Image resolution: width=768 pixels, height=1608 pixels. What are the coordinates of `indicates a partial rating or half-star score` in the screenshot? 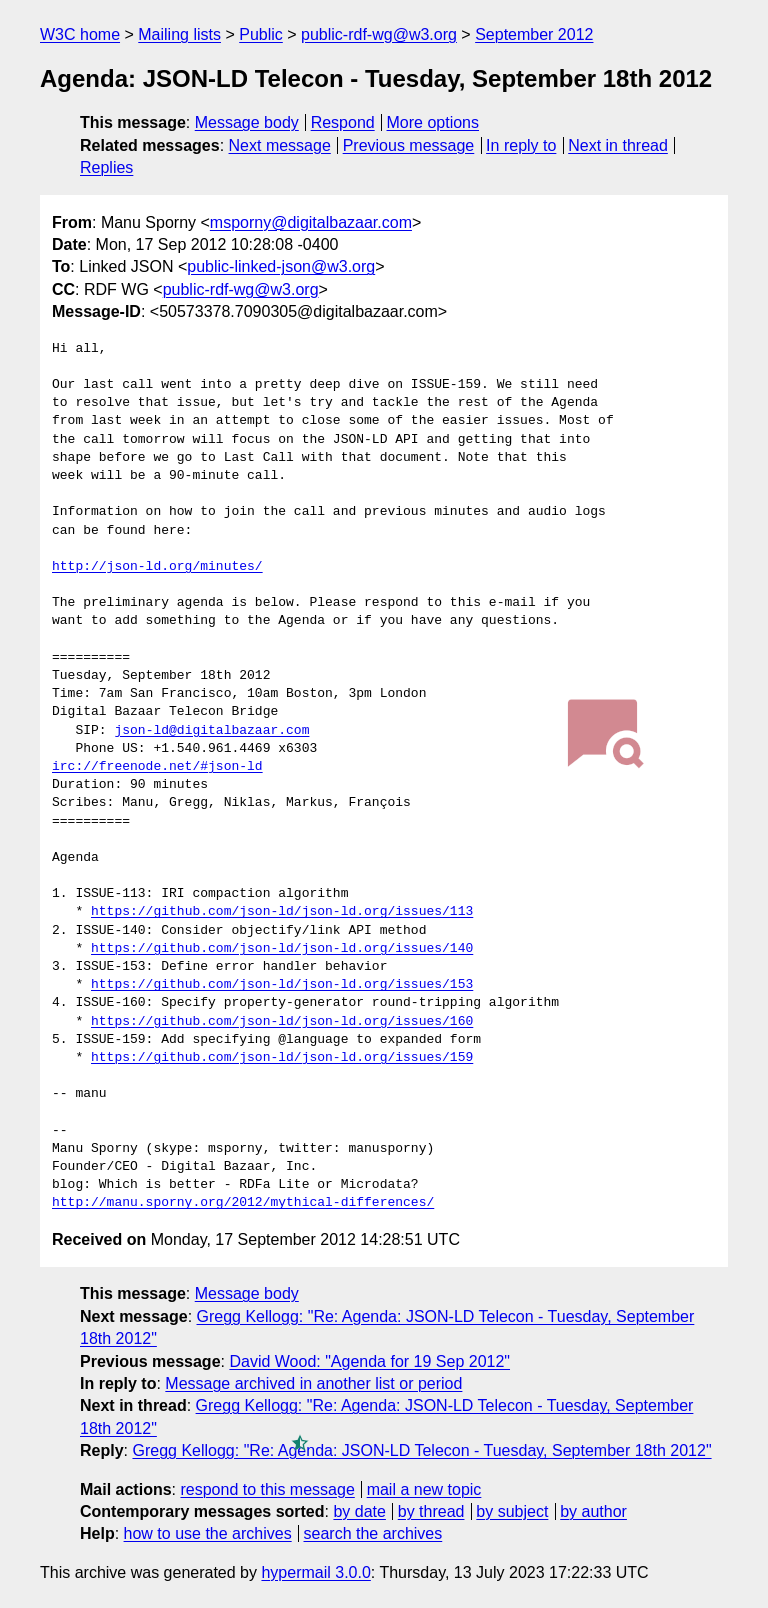 It's located at (300, 1443).